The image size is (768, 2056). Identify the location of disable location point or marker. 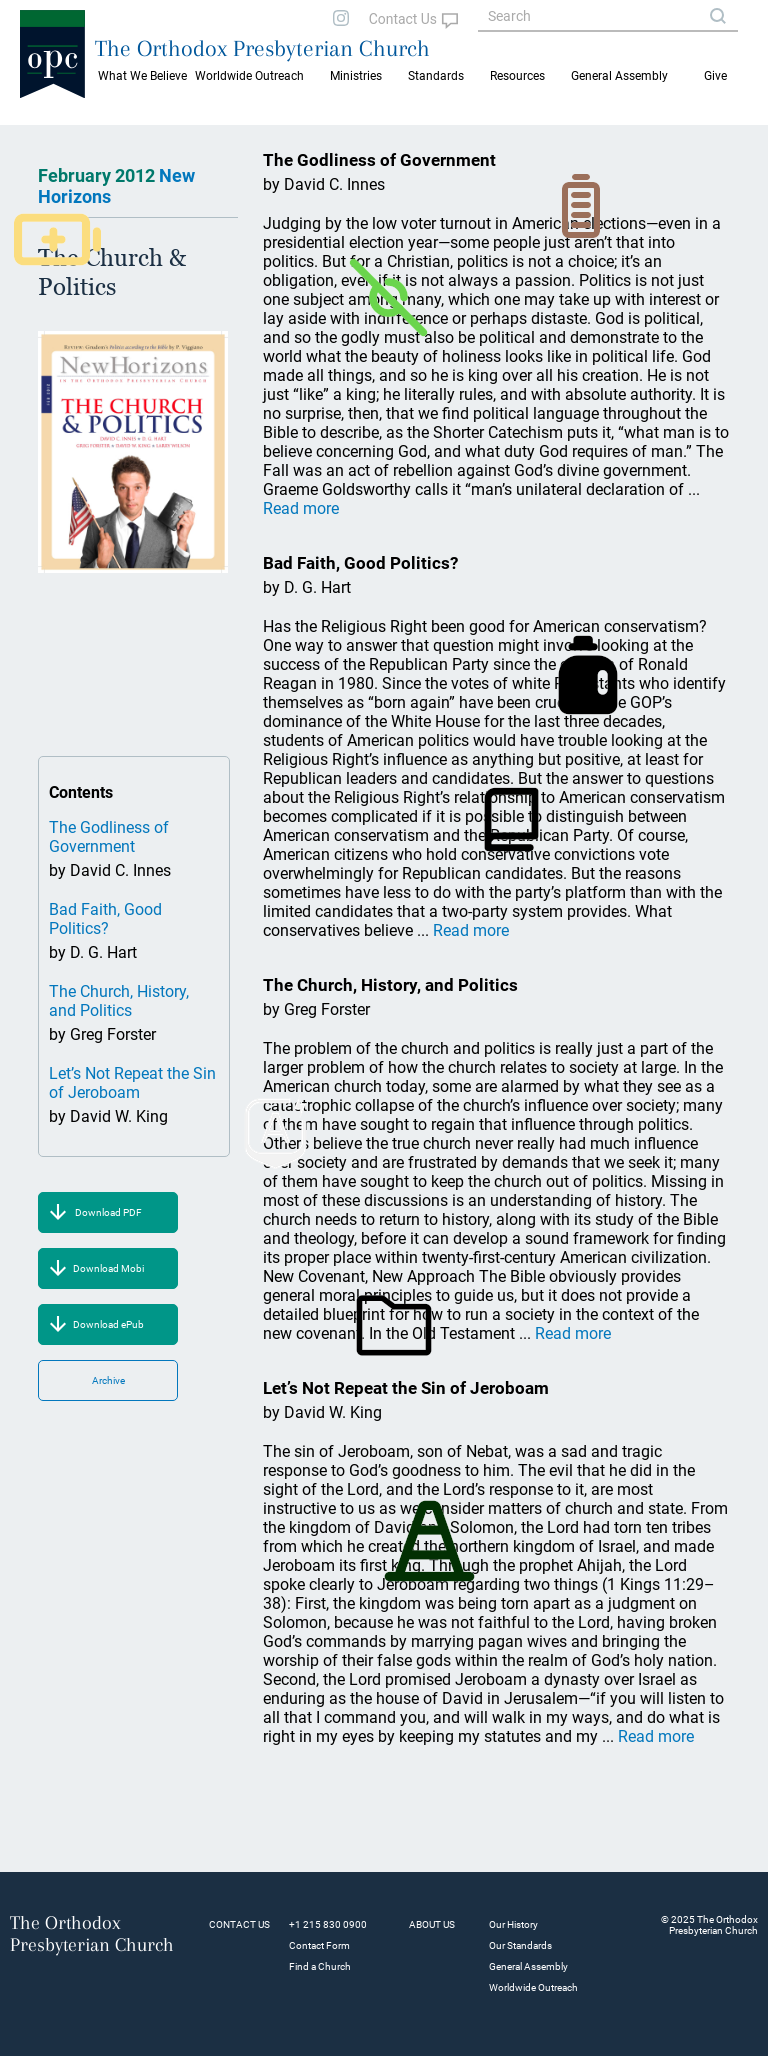
(388, 297).